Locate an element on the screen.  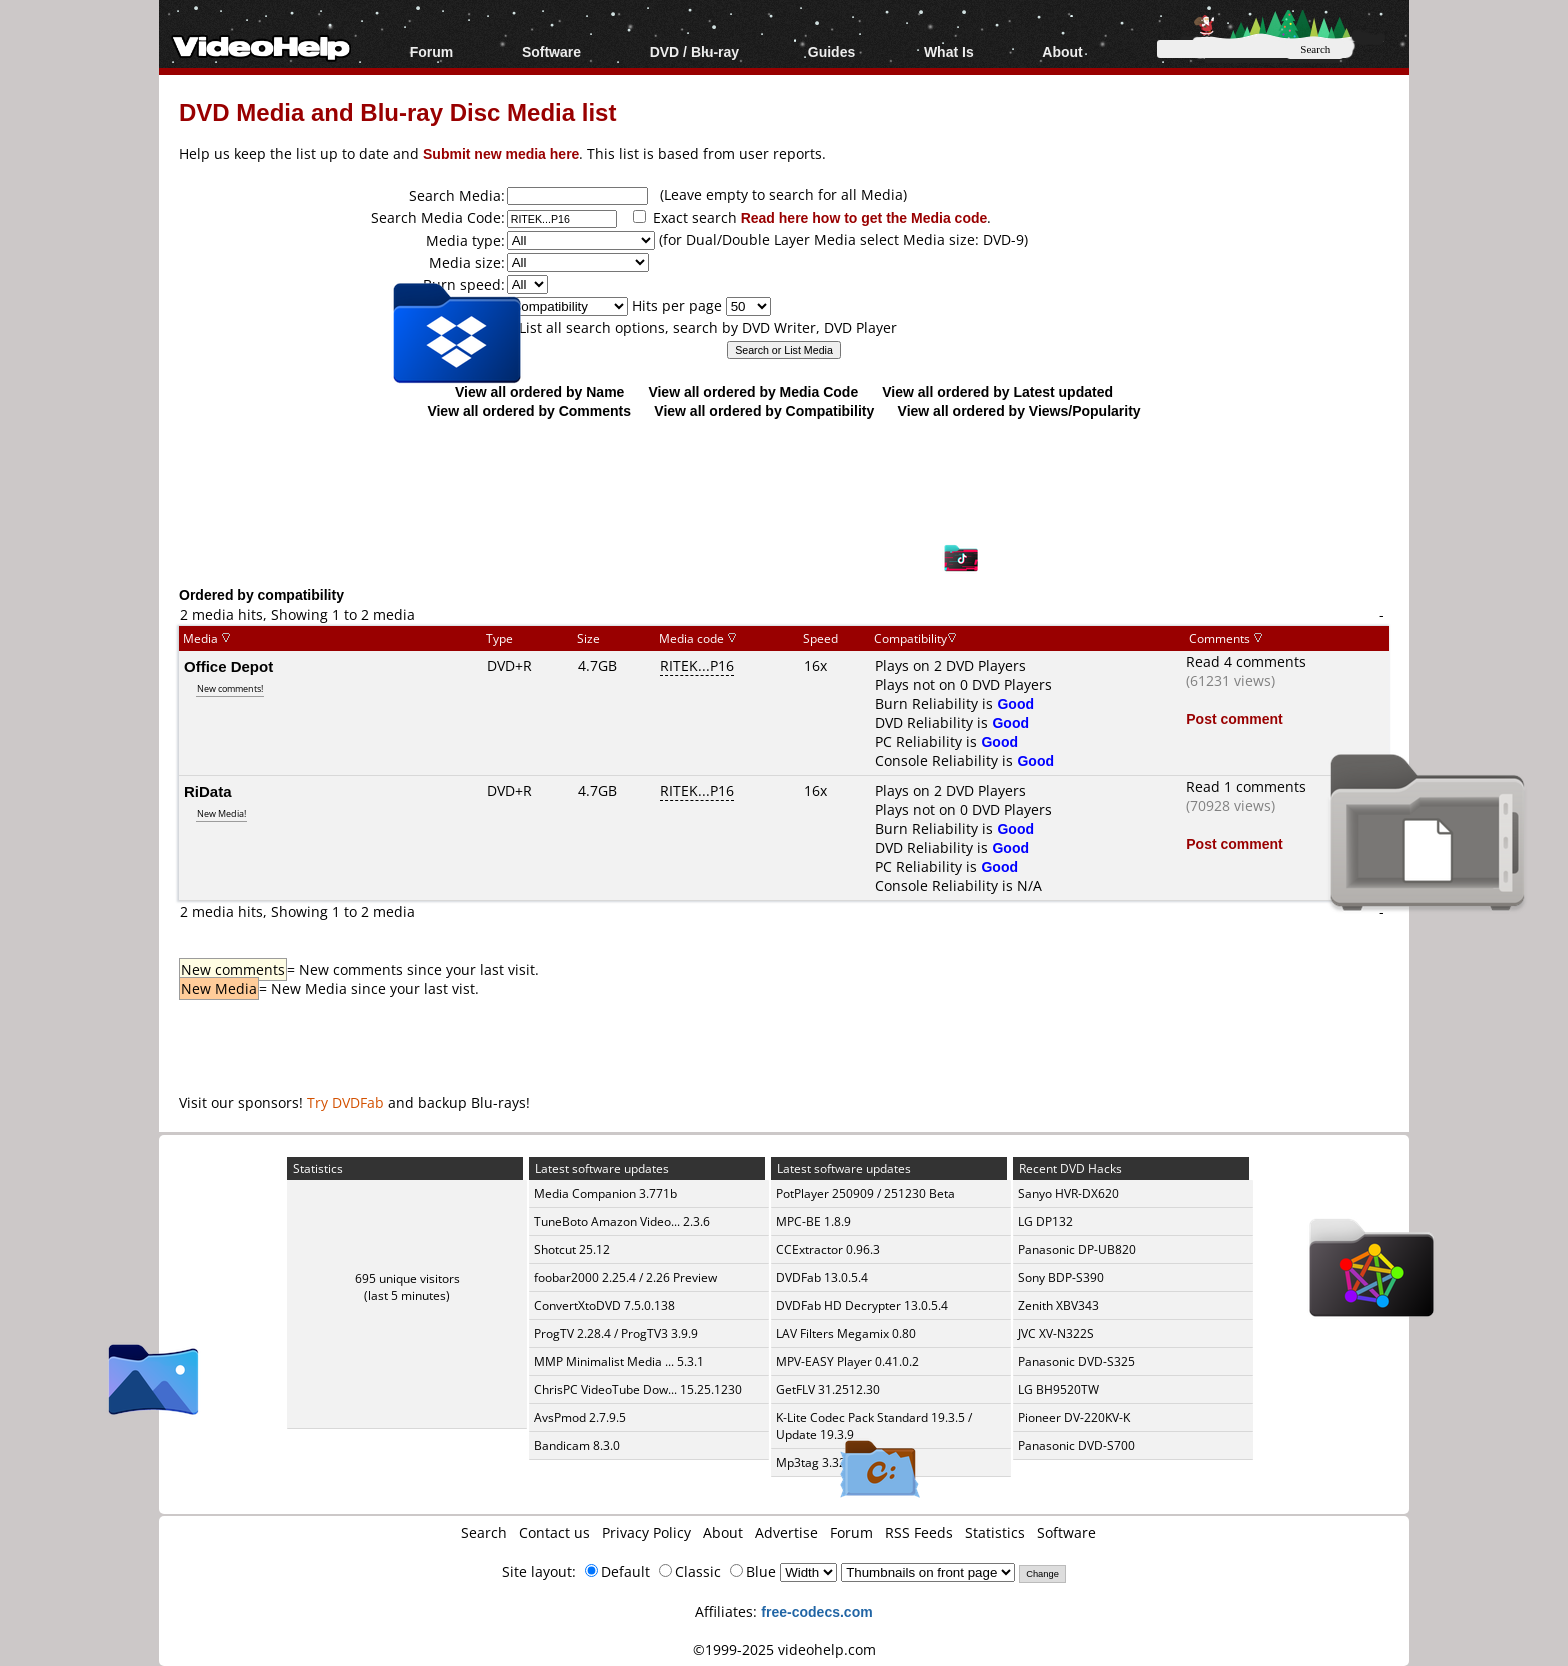
open fediverse-related files and content is located at coordinates (1371, 1271).